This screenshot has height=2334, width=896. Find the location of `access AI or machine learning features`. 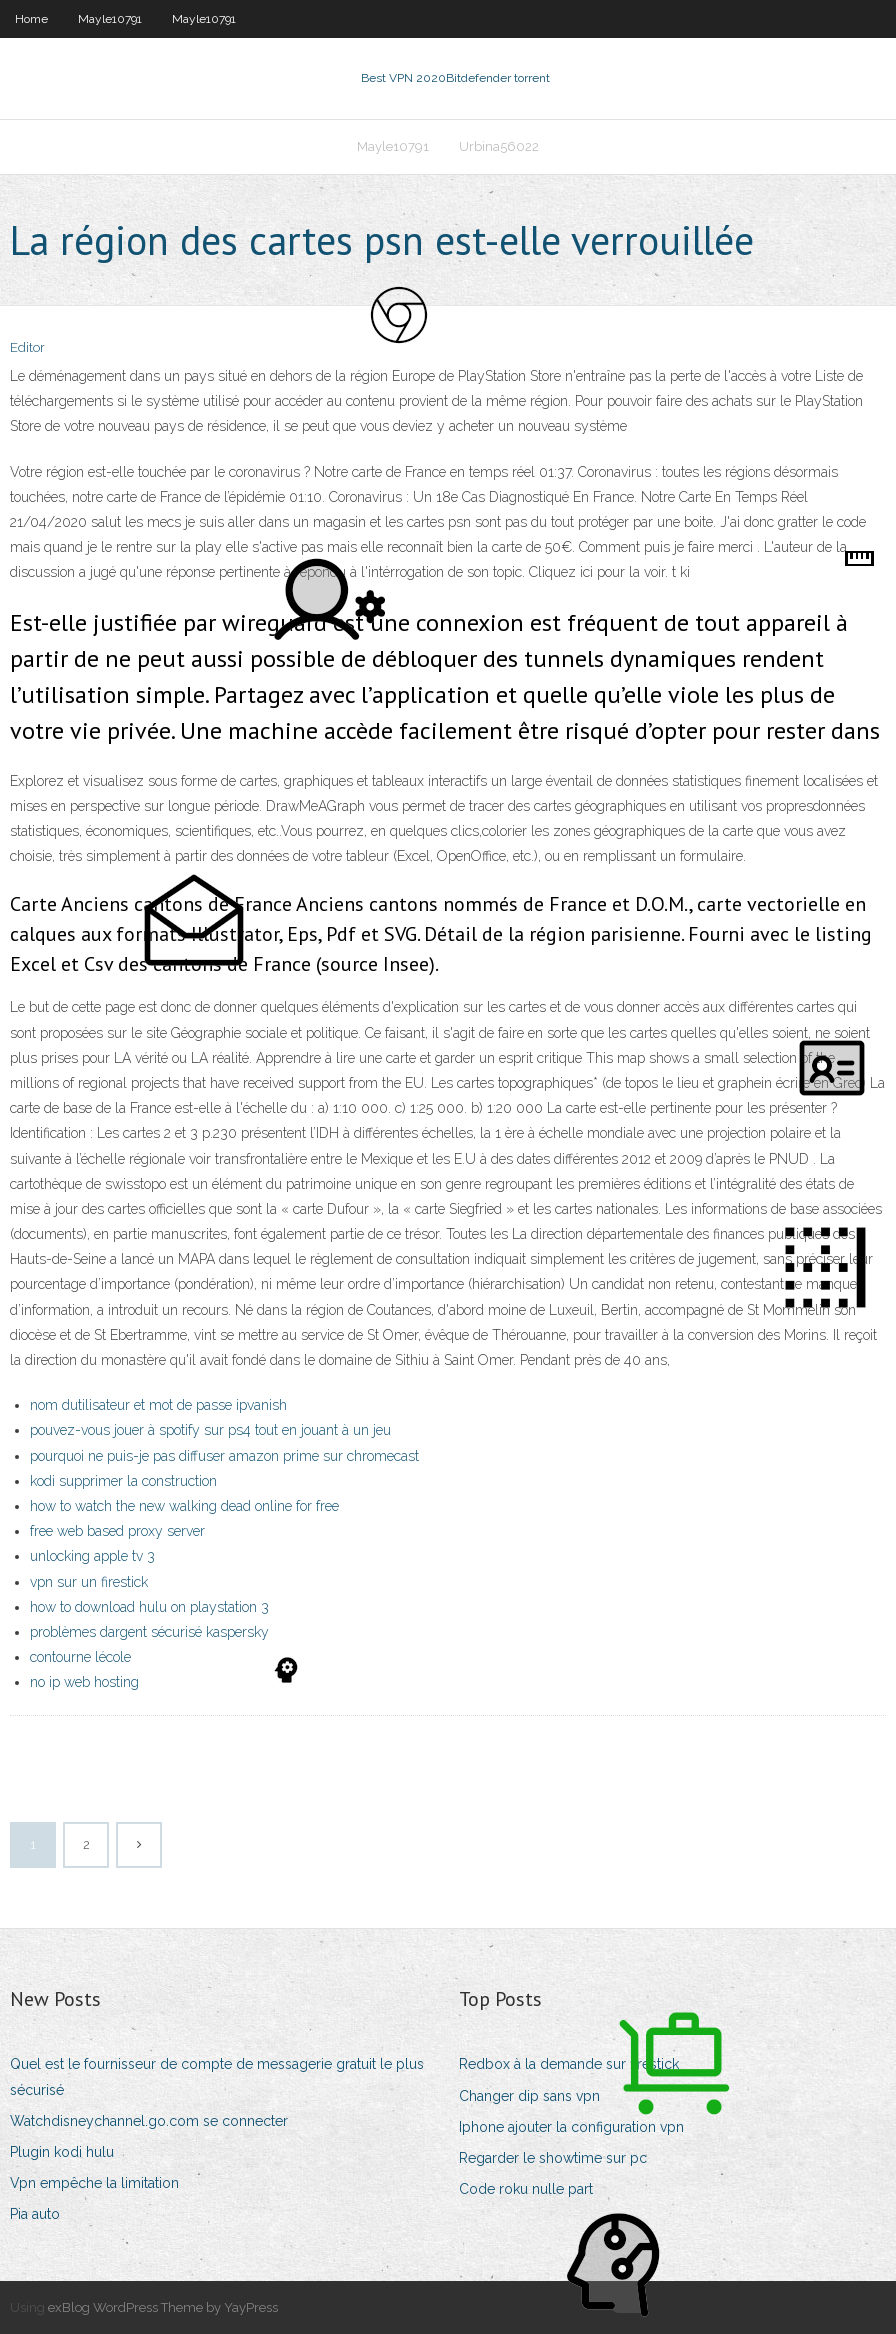

access AI or machine learning features is located at coordinates (615, 2265).